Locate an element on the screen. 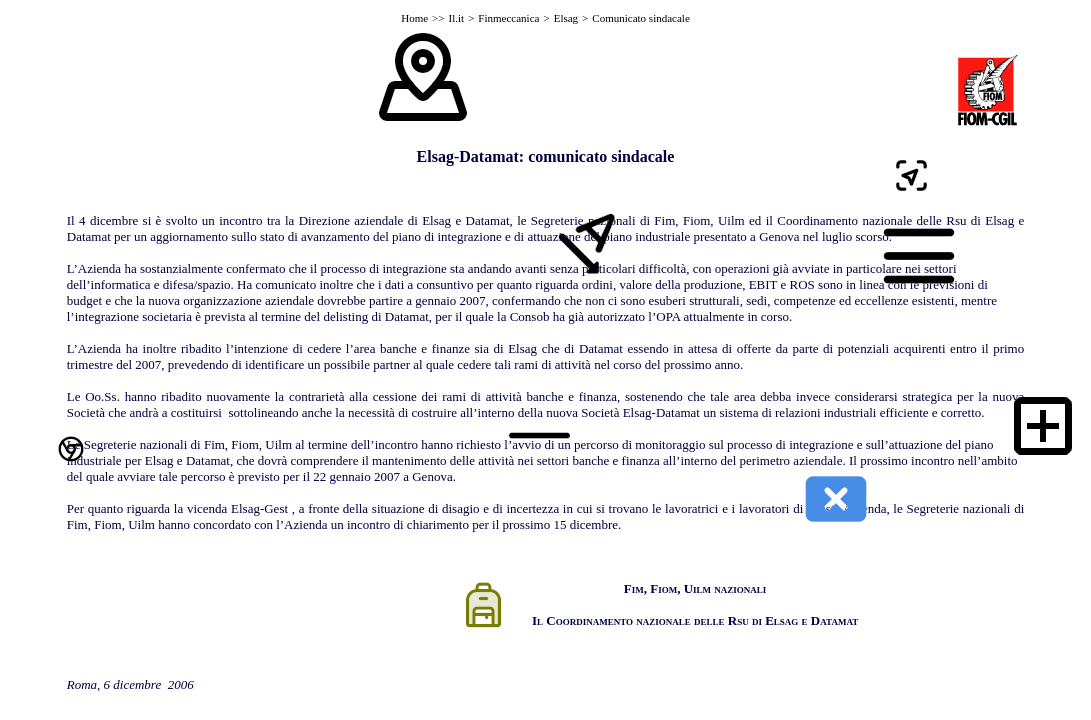 This screenshot has width=1091, height=720. open navigation menu is located at coordinates (919, 256).